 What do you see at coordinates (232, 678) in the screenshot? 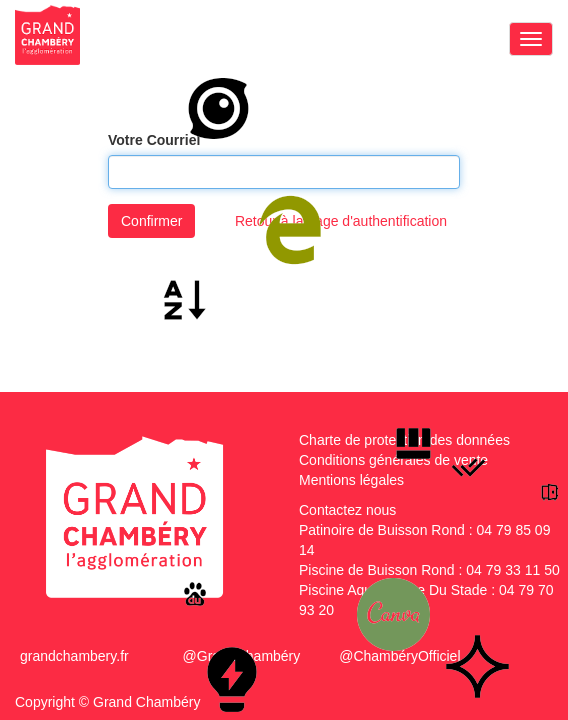
I see `access quick ideas or tips` at bounding box center [232, 678].